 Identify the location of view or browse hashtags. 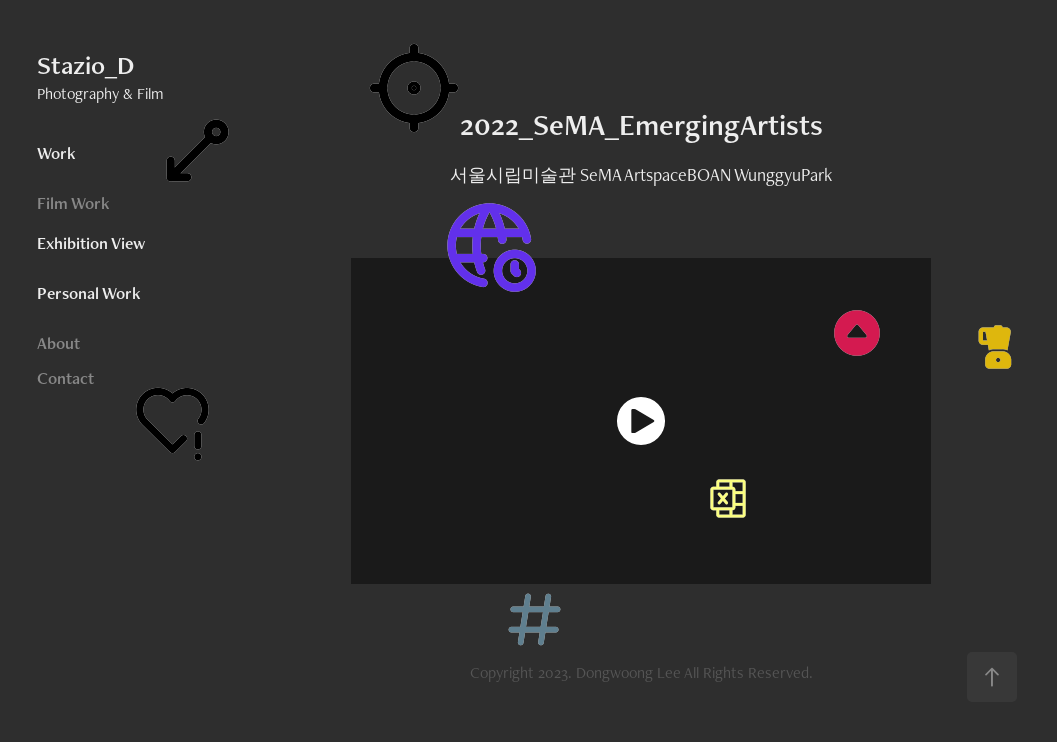
(534, 619).